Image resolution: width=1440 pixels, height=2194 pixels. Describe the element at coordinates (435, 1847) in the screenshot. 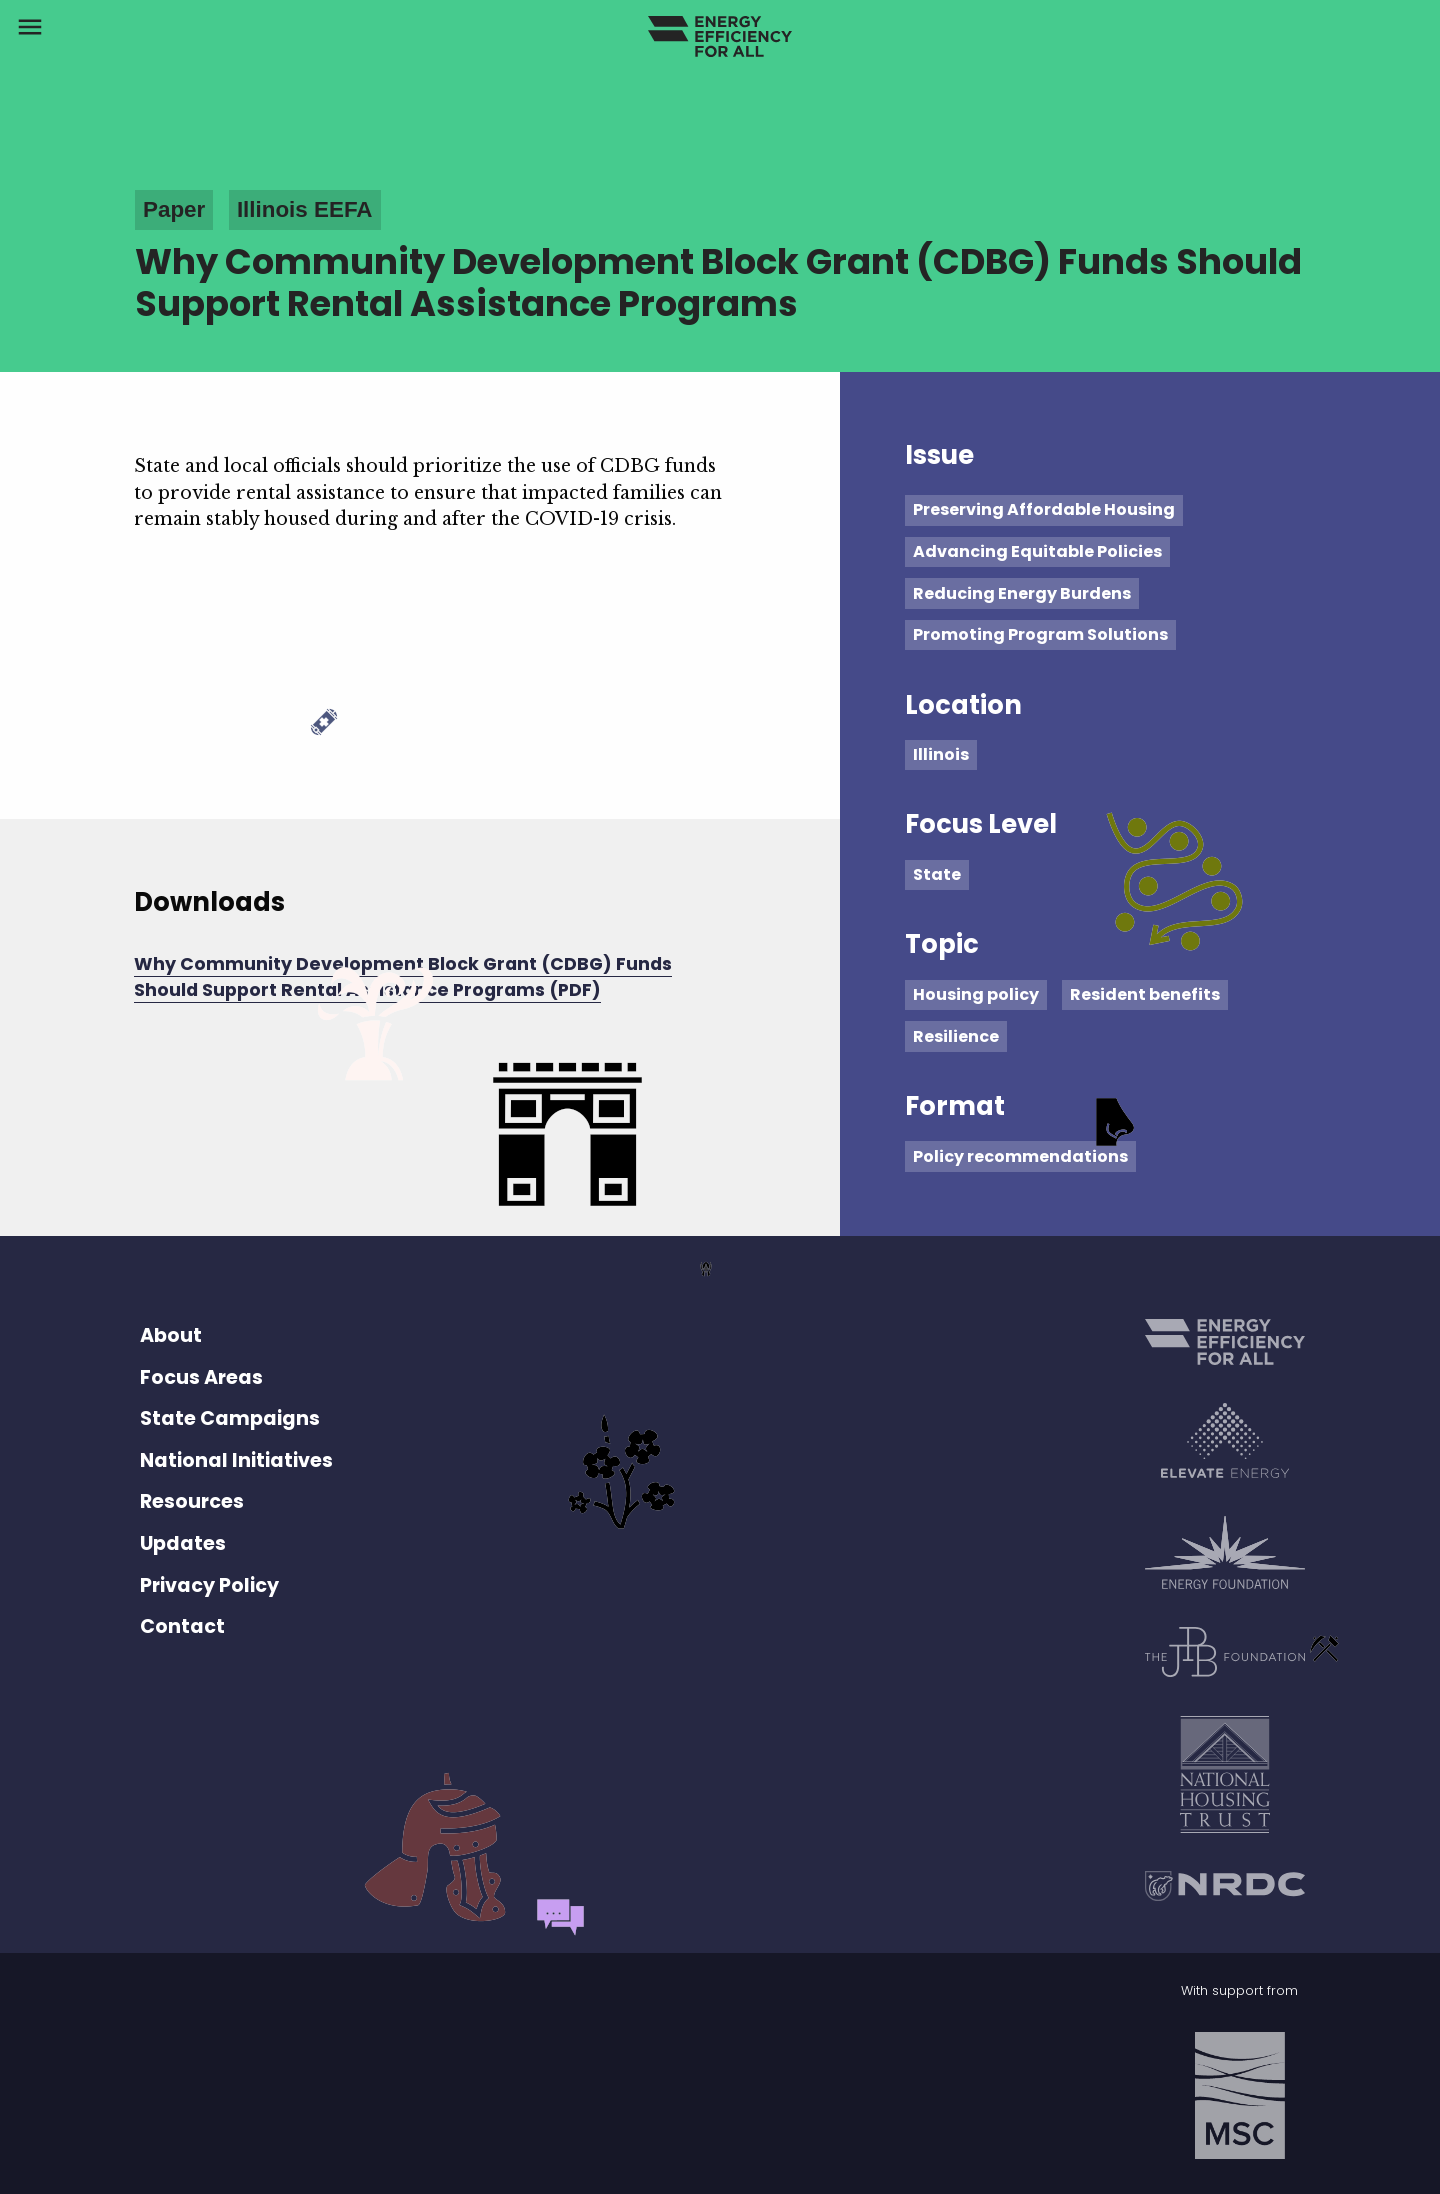

I see `select roman soldier or centurion character class` at that location.